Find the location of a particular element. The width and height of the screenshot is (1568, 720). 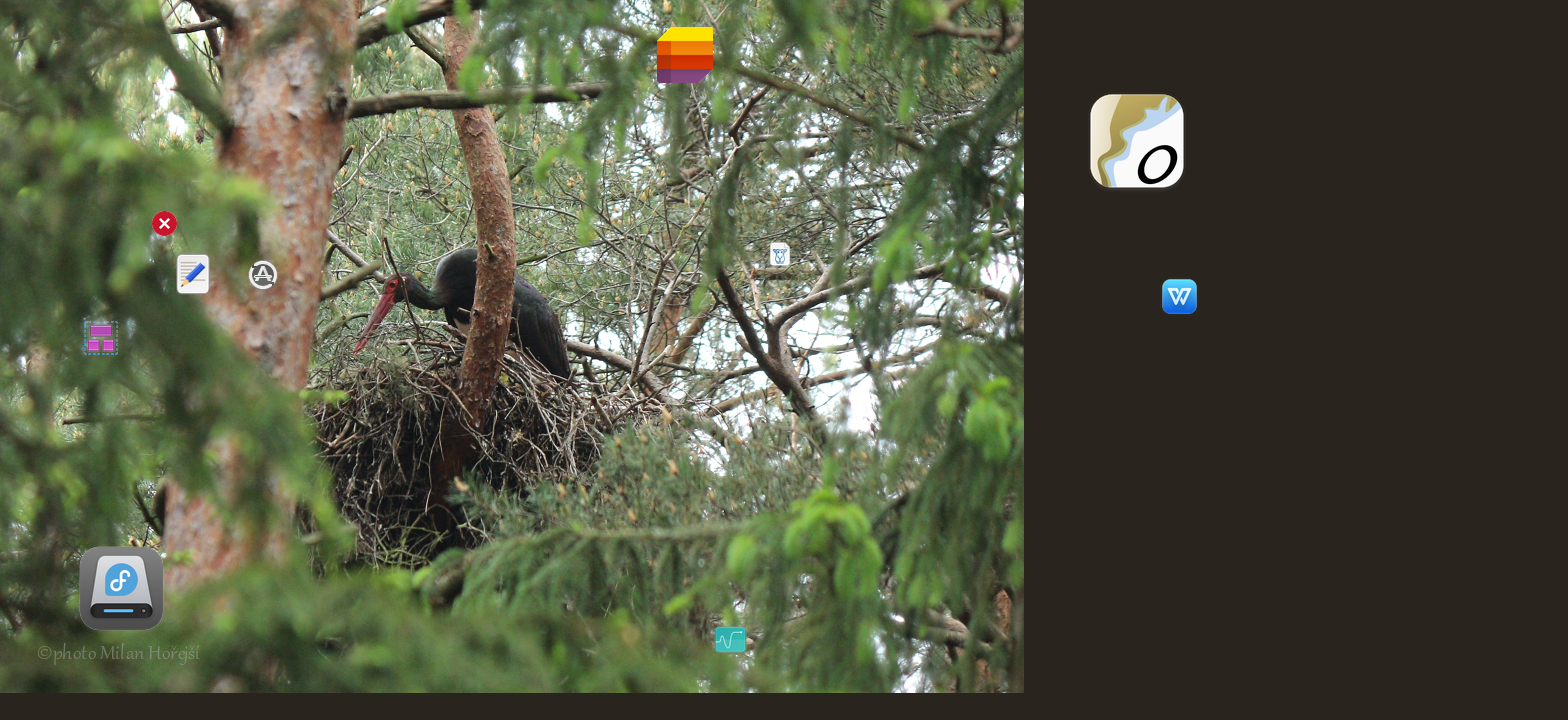

open opencpn marine navigation app is located at coordinates (1137, 141).